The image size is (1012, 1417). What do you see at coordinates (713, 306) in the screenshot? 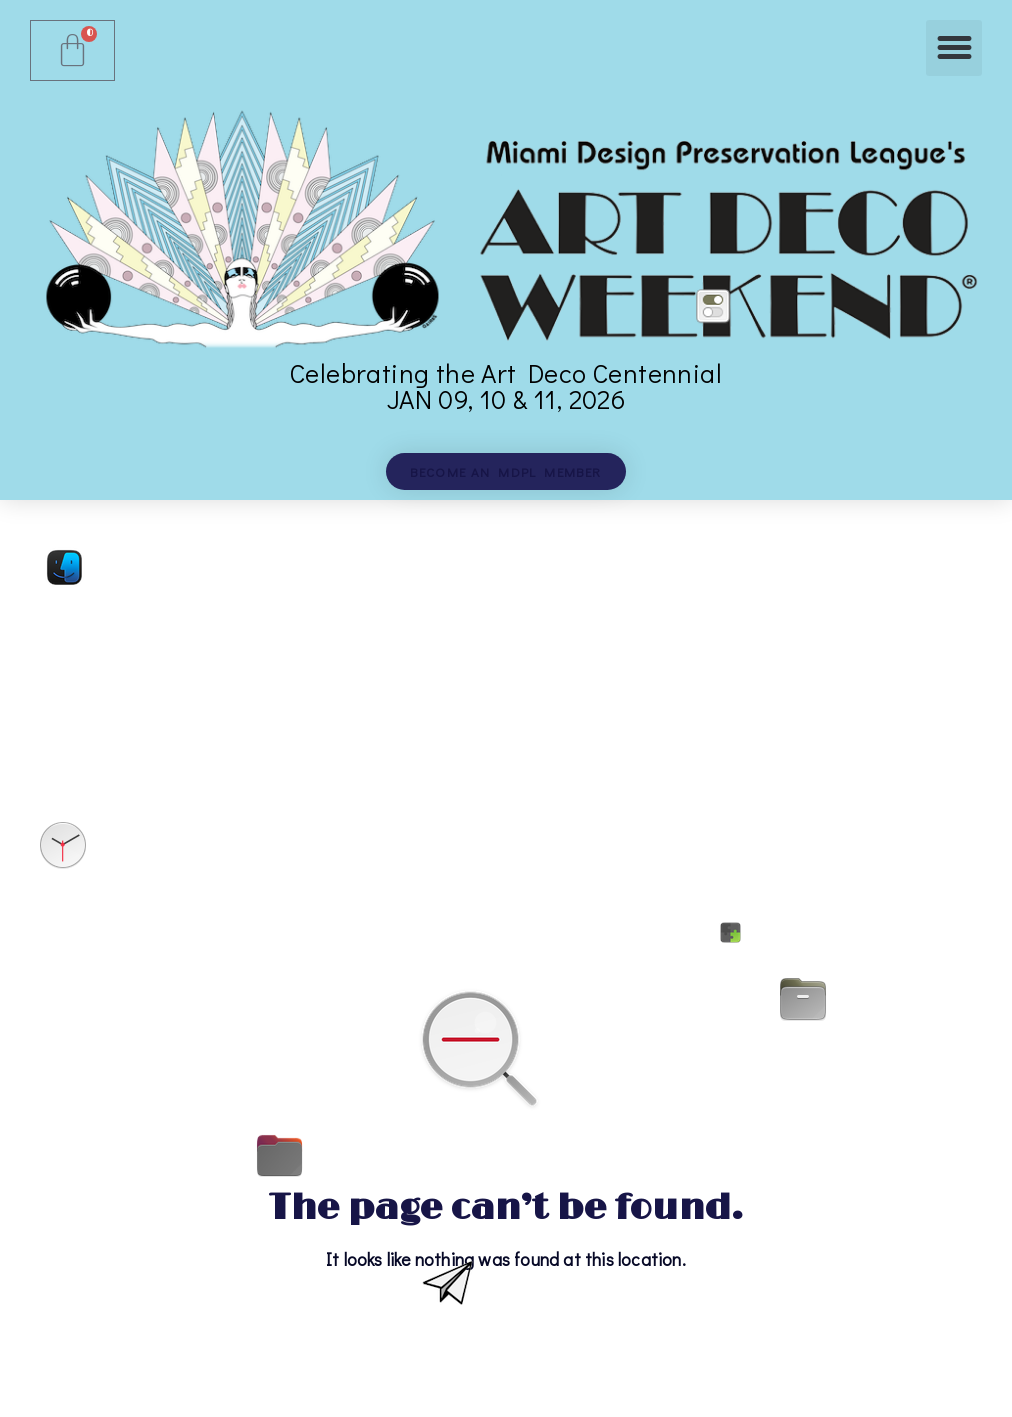
I see `open unity tweak tool settings` at bounding box center [713, 306].